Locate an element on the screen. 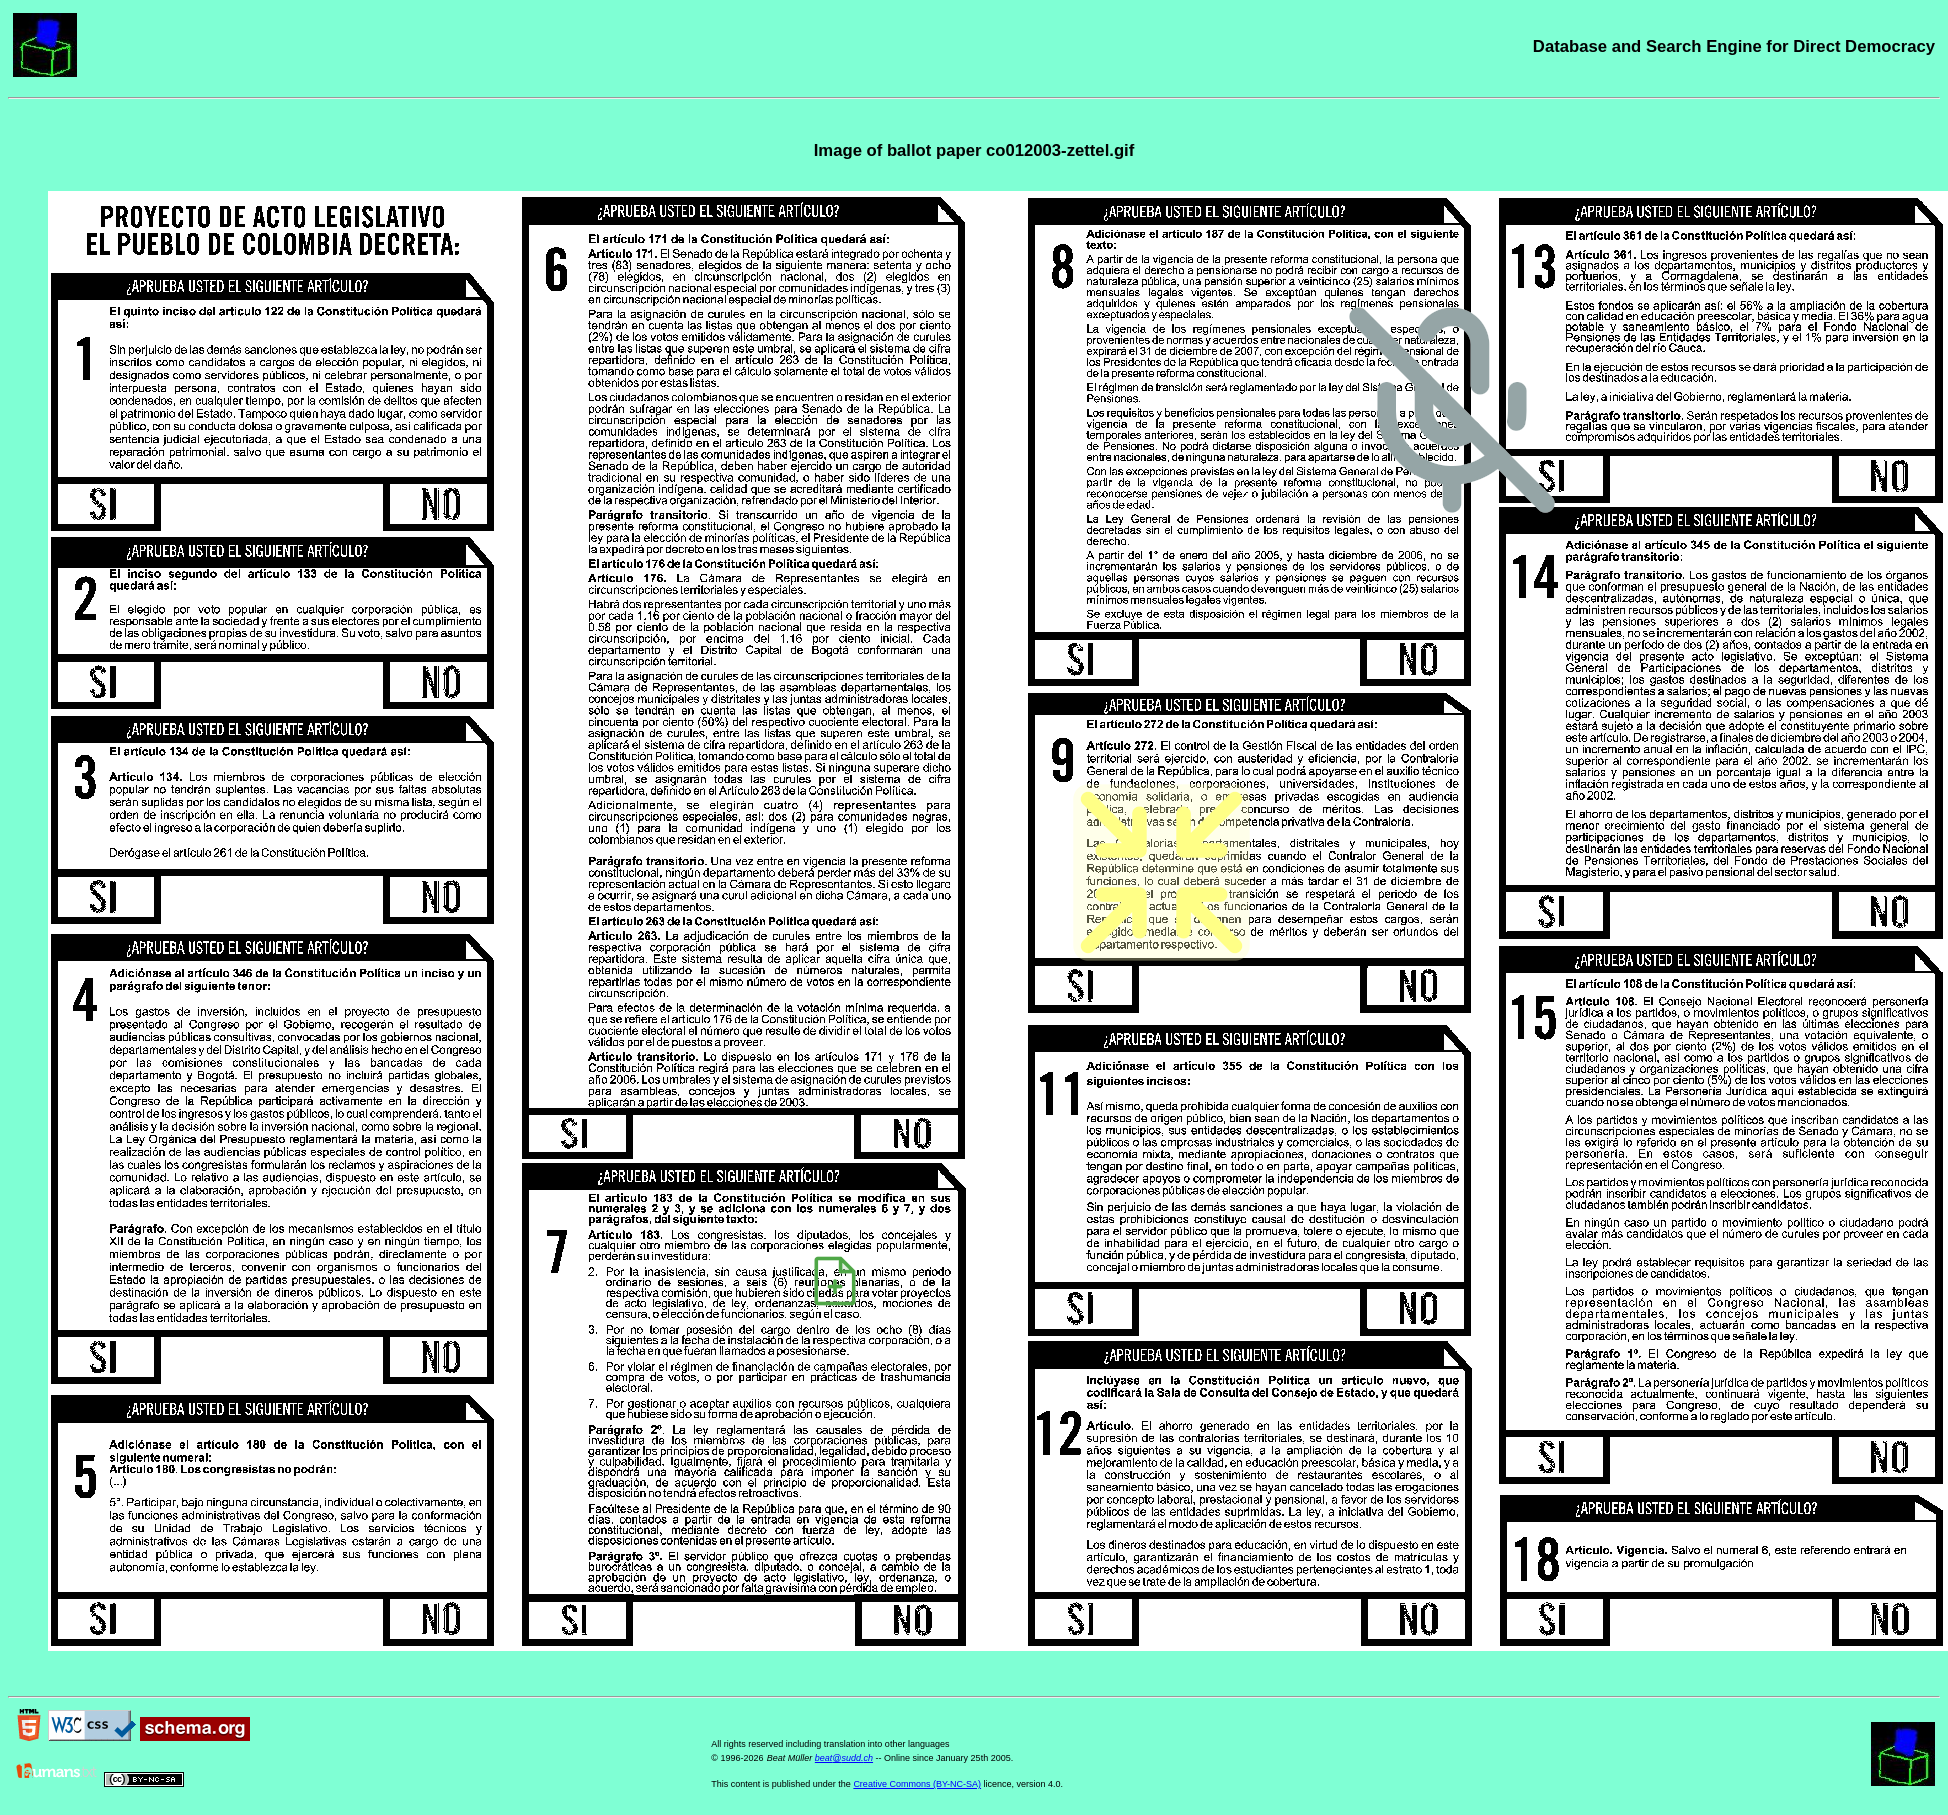 This screenshot has height=1815, width=1948. create a new file is located at coordinates (835, 1281).